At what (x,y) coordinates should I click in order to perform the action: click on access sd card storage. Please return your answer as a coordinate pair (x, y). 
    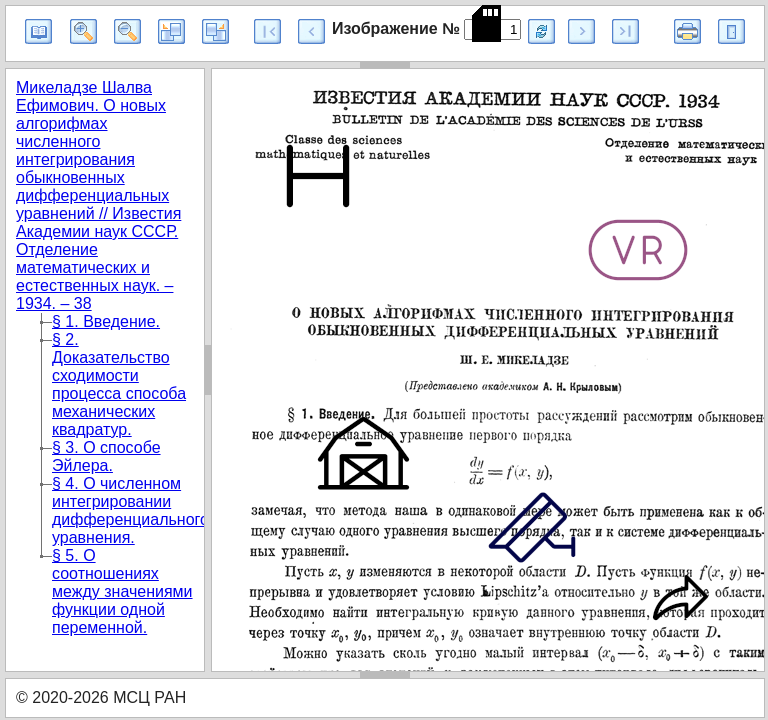
    Looking at the image, I should click on (486, 23).